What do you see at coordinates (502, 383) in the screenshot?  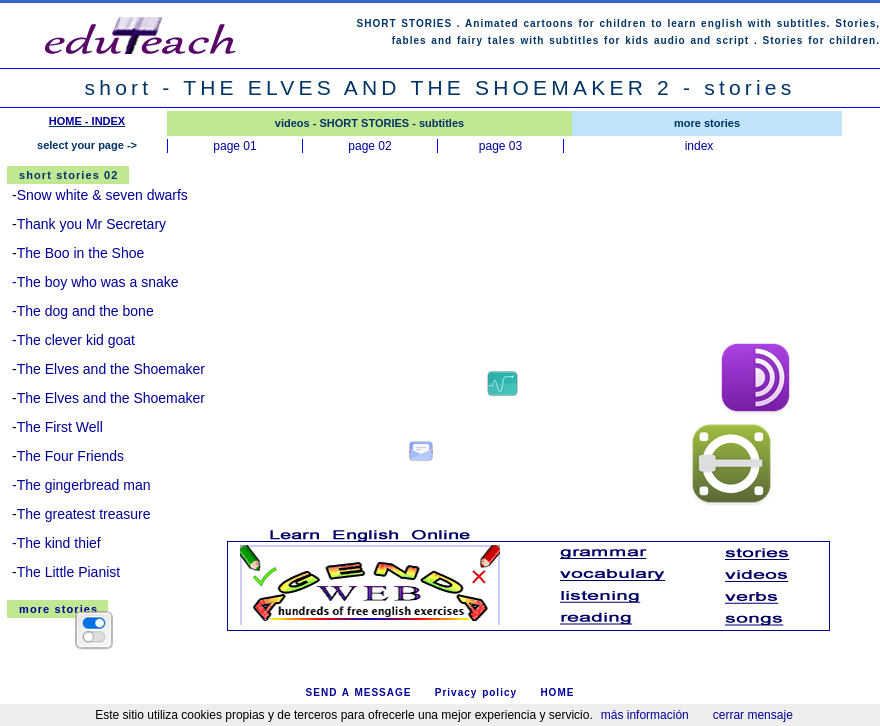 I see `open system resource monitor` at bounding box center [502, 383].